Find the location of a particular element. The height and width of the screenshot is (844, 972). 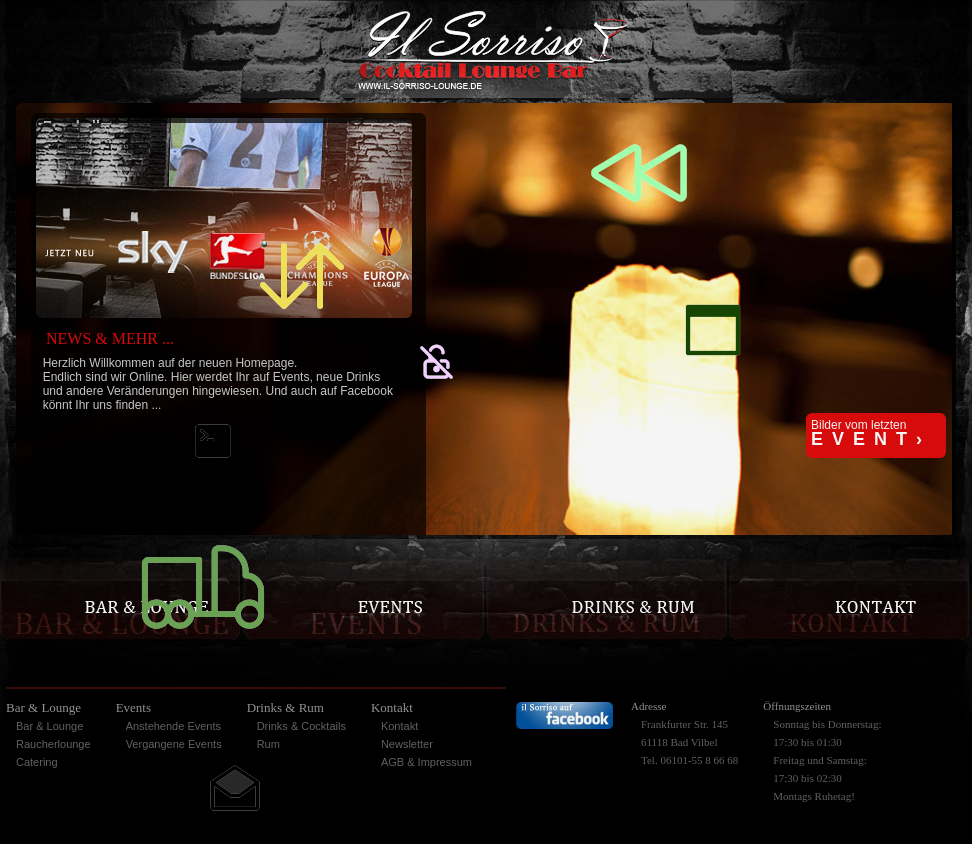

open browser or web application is located at coordinates (713, 330).